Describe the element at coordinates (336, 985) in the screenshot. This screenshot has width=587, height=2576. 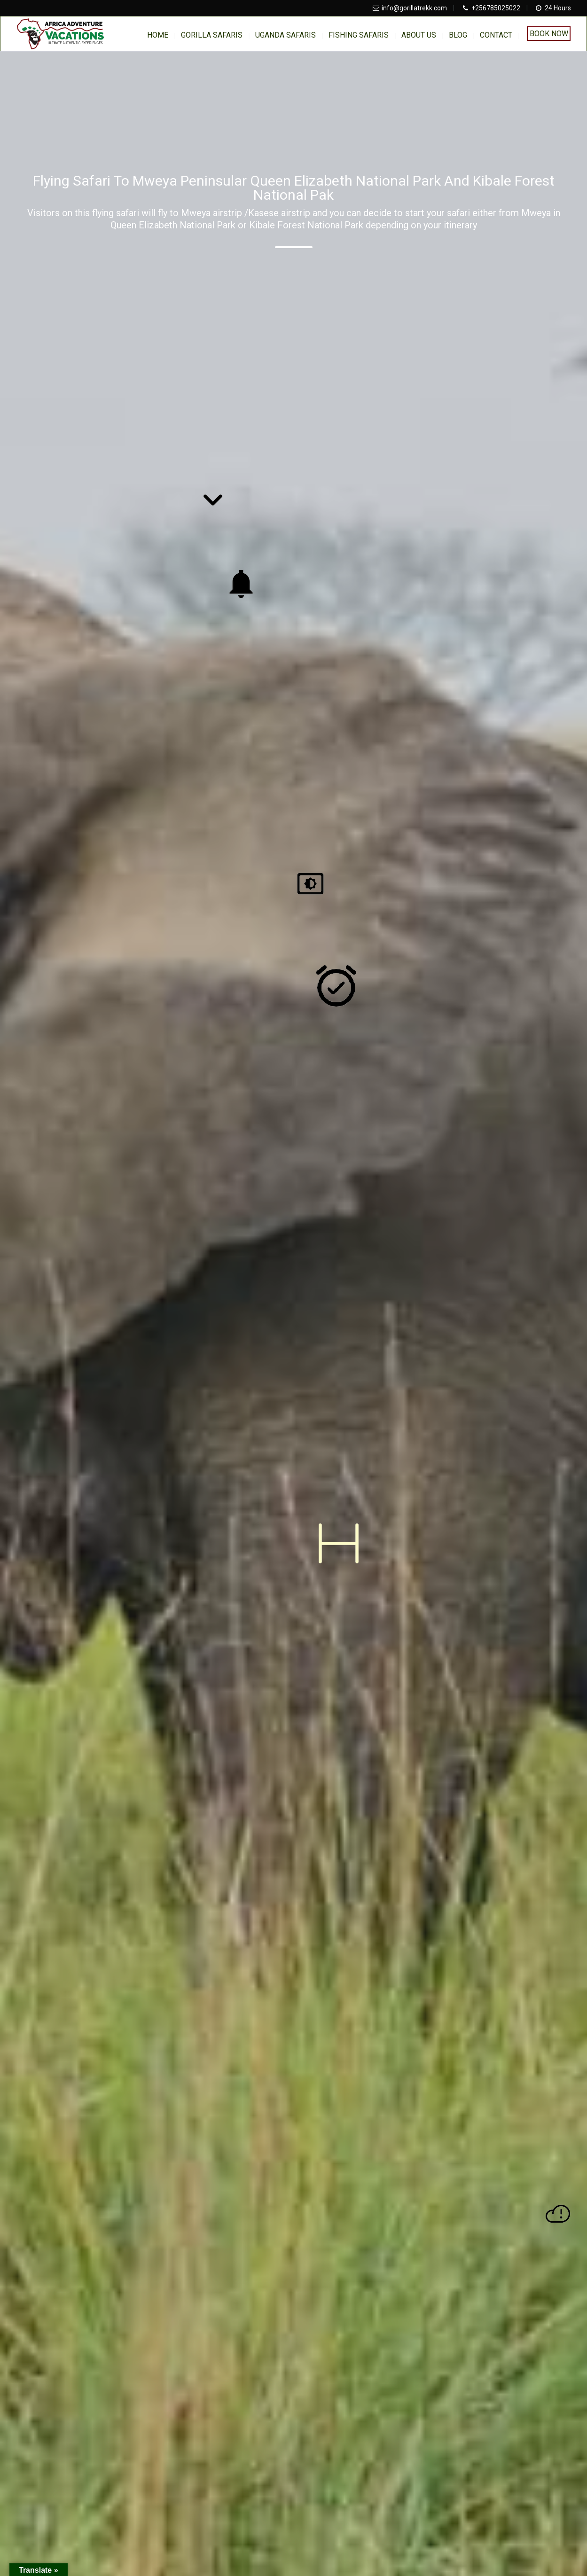
I see `alarm is set and active` at that location.